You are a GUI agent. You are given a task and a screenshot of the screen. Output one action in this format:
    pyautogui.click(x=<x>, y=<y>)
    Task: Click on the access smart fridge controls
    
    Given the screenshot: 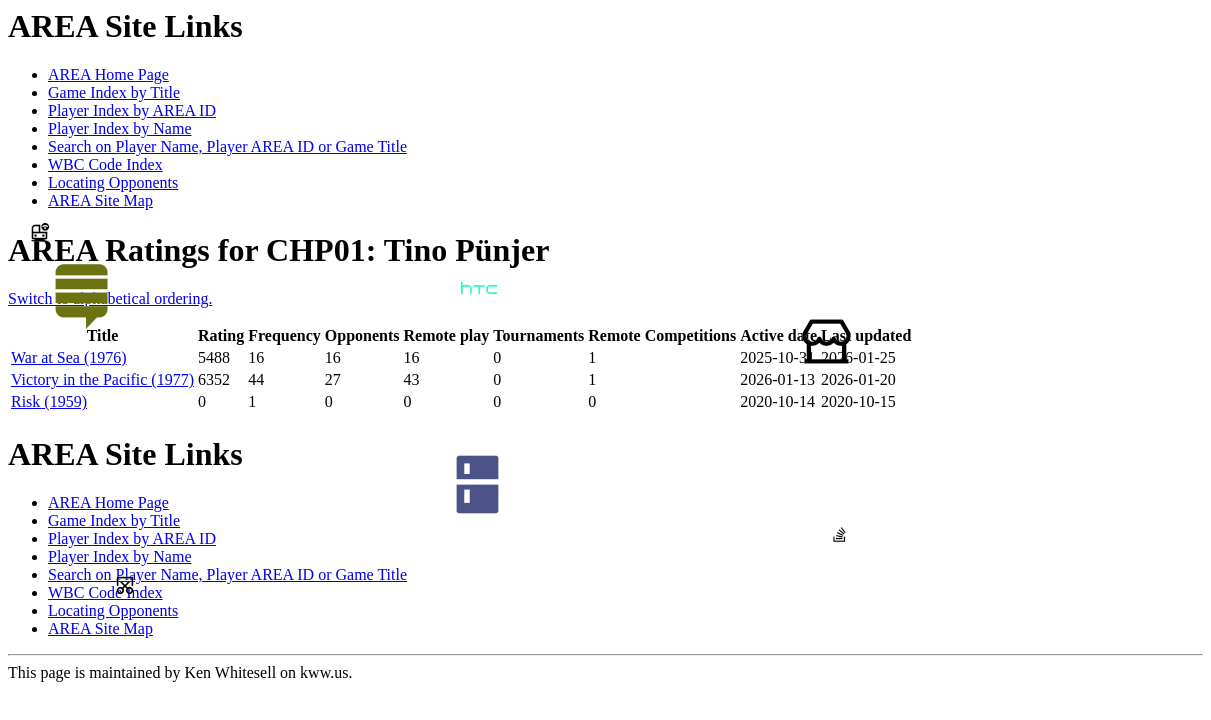 What is the action you would take?
    pyautogui.click(x=477, y=484)
    